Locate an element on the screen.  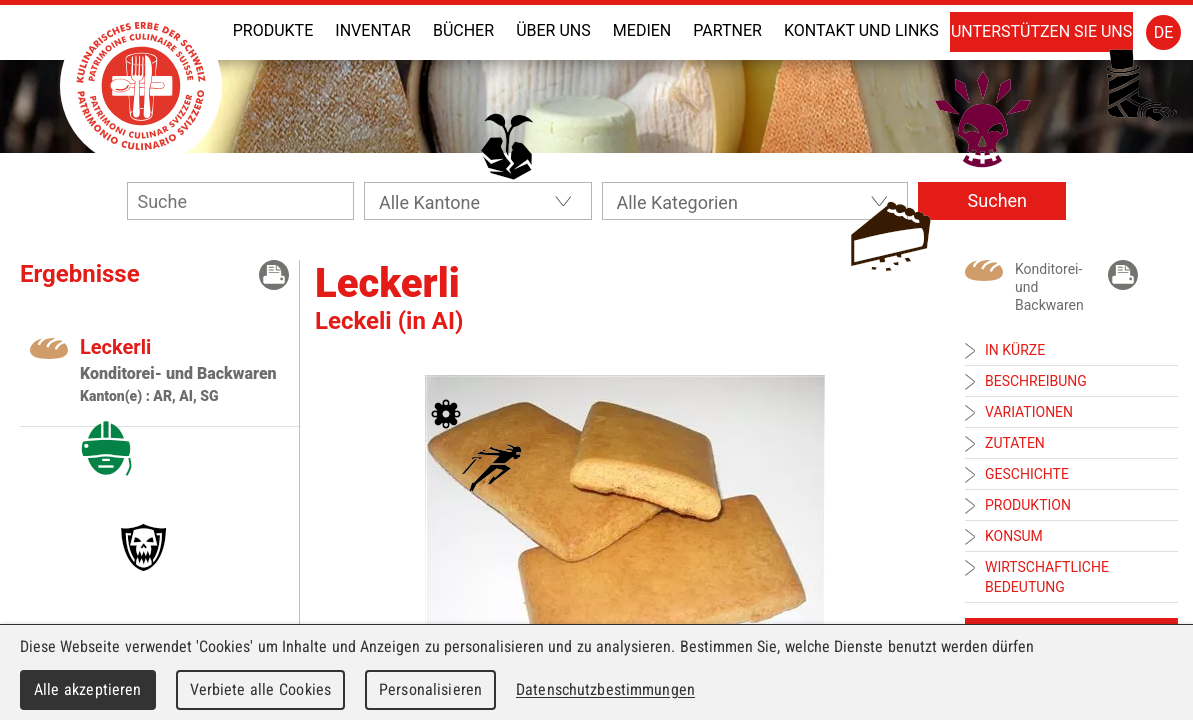
decorative badge or achievement icon is located at coordinates (446, 414).